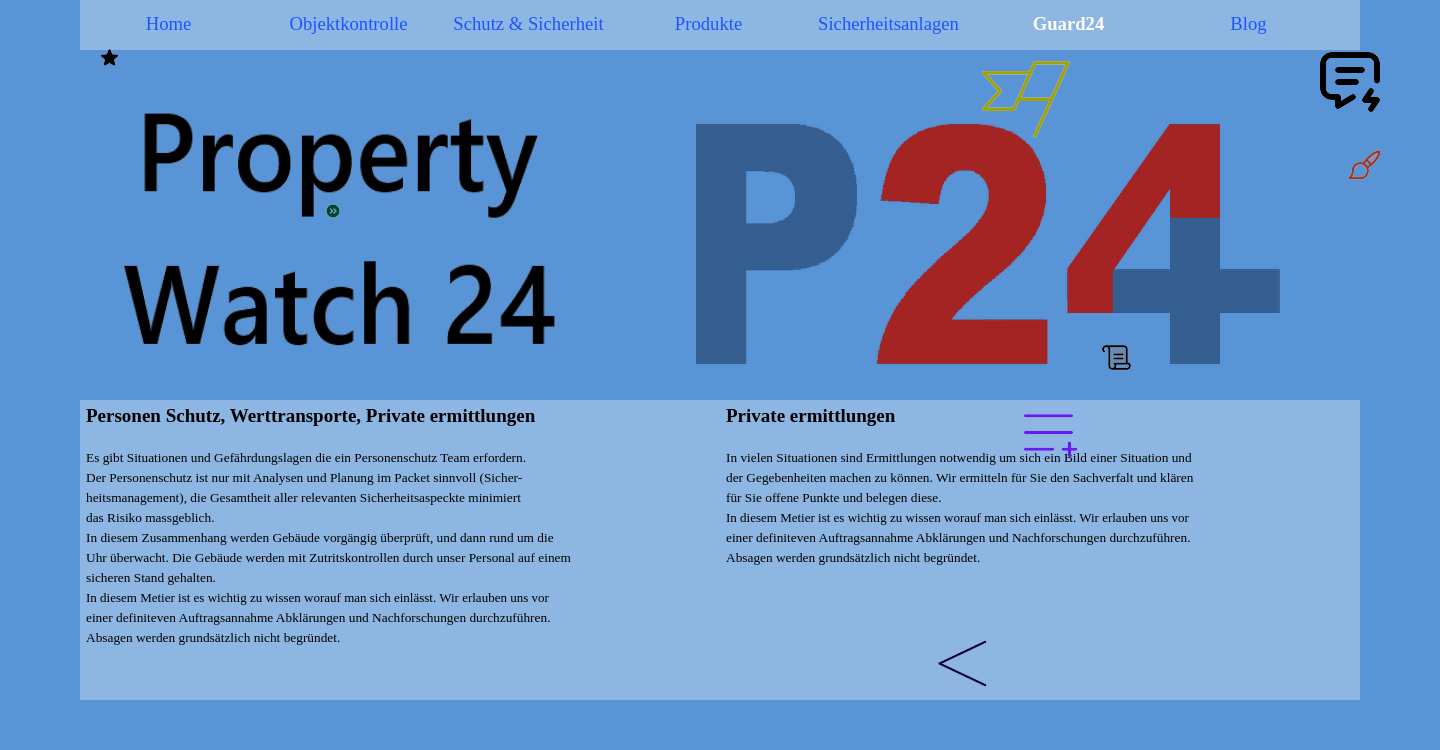 Image resolution: width=1440 pixels, height=750 pixels. I want to click on access drawing or painting tools, so click(1365, 165).